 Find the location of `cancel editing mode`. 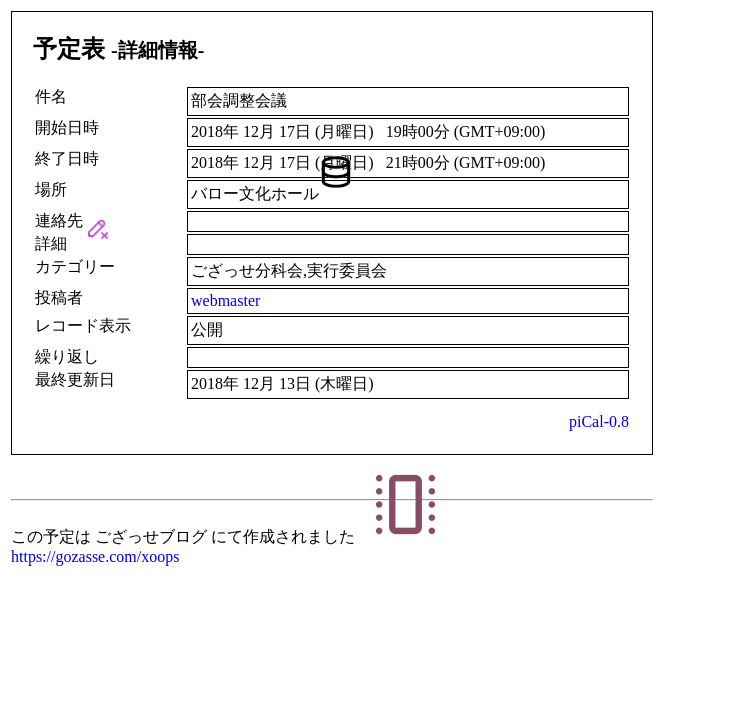

cancel editing mode is located at coordinates (97, 228).